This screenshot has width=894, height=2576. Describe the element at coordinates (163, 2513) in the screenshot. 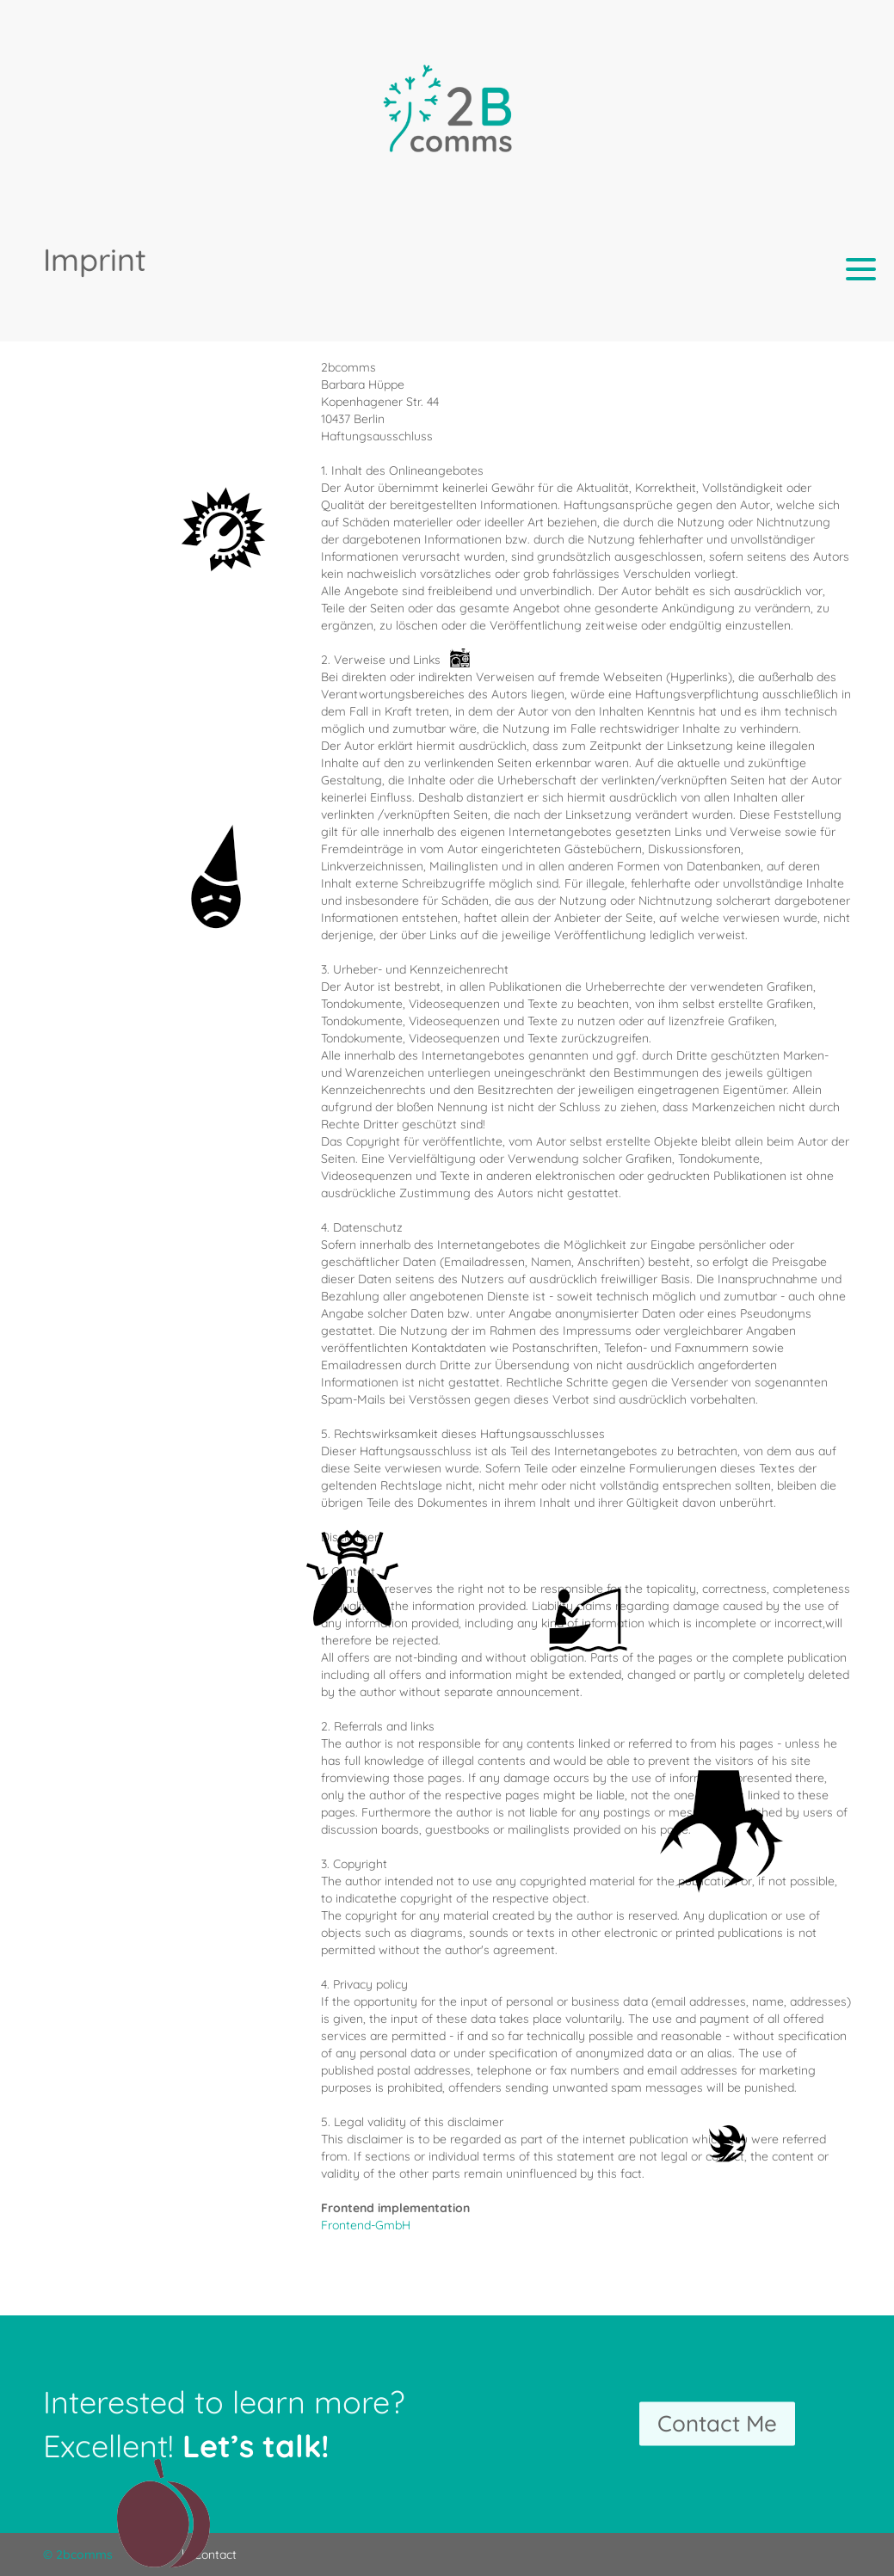

I see `select peach flavor or ingredient` at that location.